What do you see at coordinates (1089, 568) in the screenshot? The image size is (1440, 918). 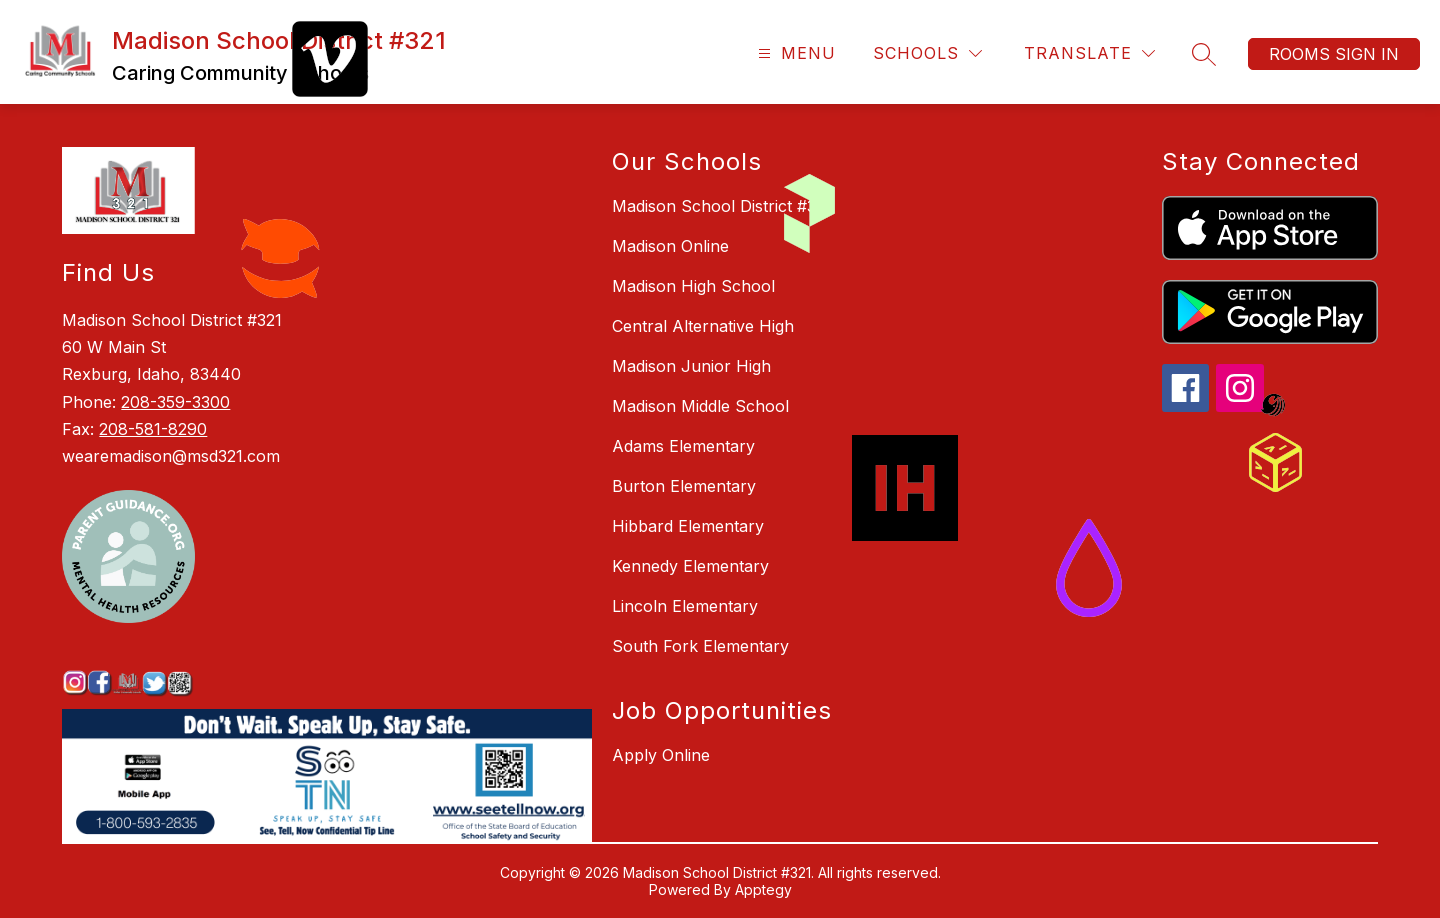 I see `moo print and design services logo` at bounding box center [1089, 568].